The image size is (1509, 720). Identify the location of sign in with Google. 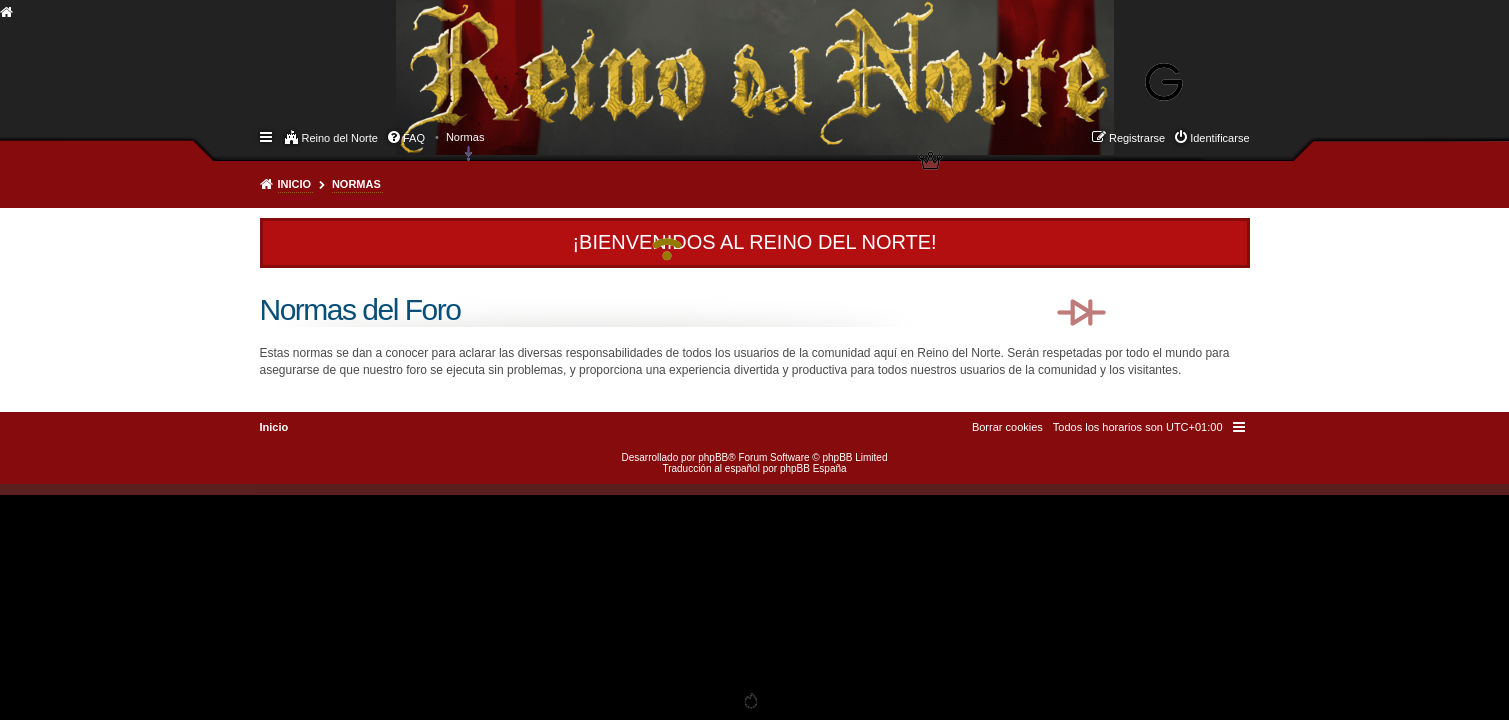
(1164, 82).